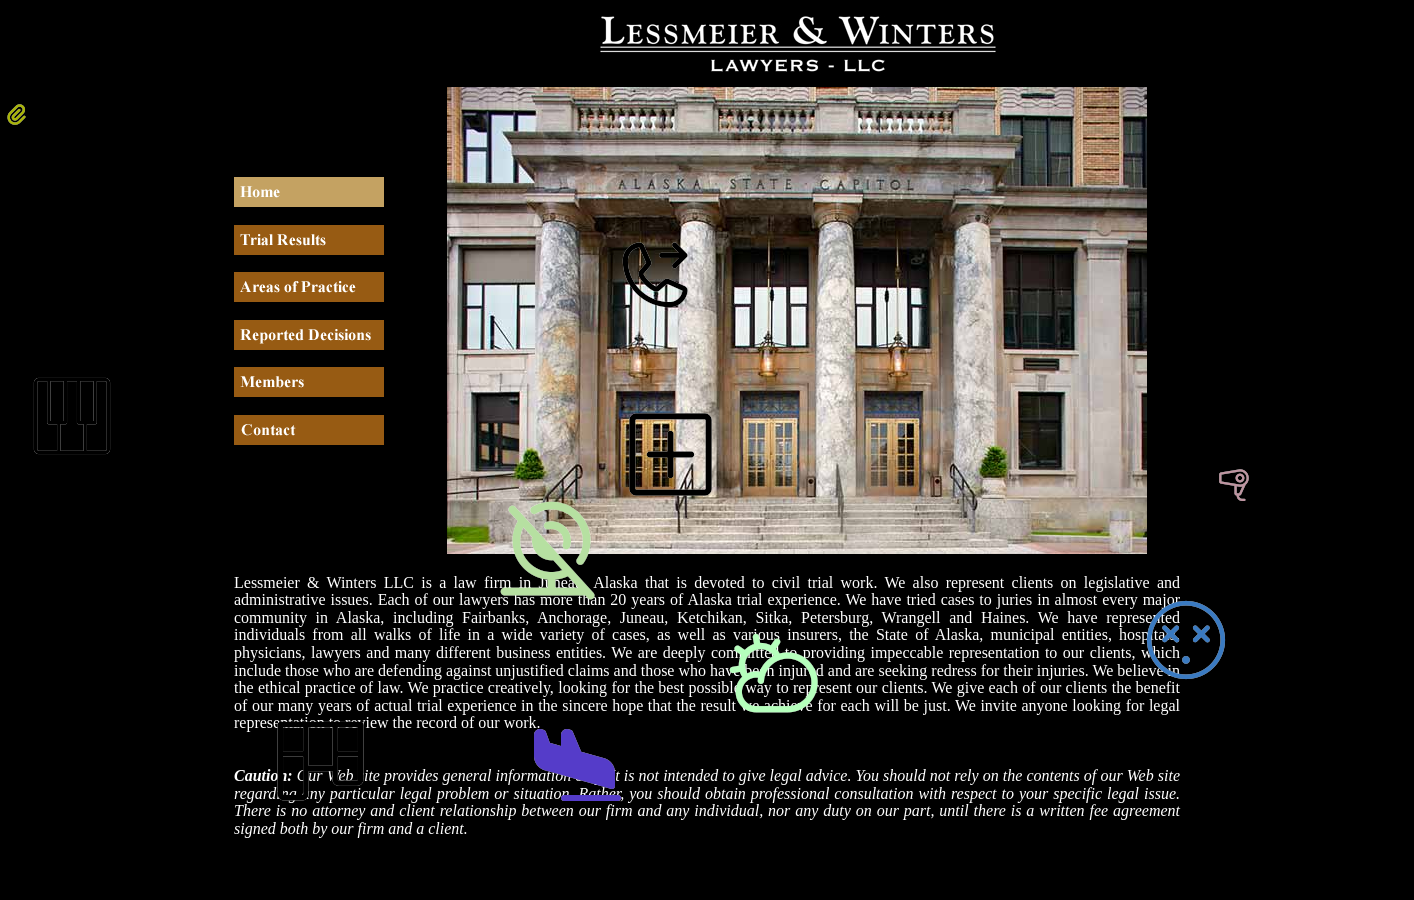 The height and width of the screenshot is (900, 1414). What do you see at coordinates (656, 273) in the screenshot?
I see `transfer an active call` at bounding box center [656, 273].